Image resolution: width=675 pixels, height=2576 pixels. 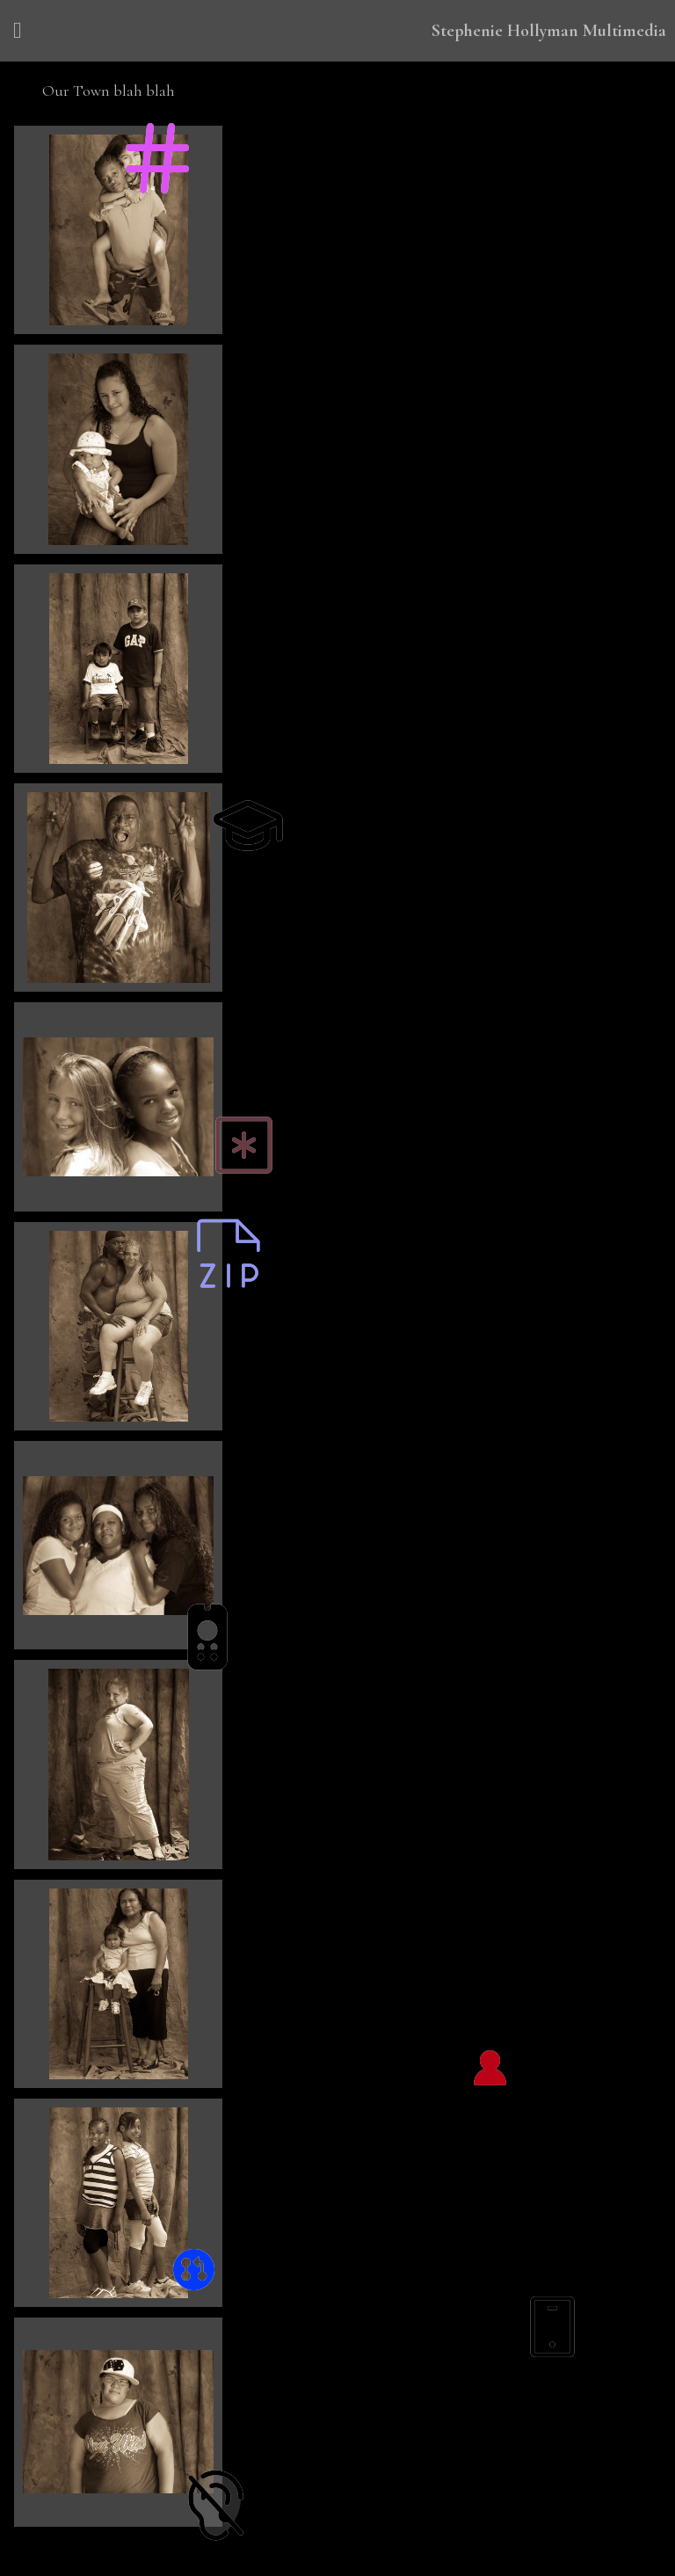 I want to click on control a connected device remotely, so click(x=207, y=1637).